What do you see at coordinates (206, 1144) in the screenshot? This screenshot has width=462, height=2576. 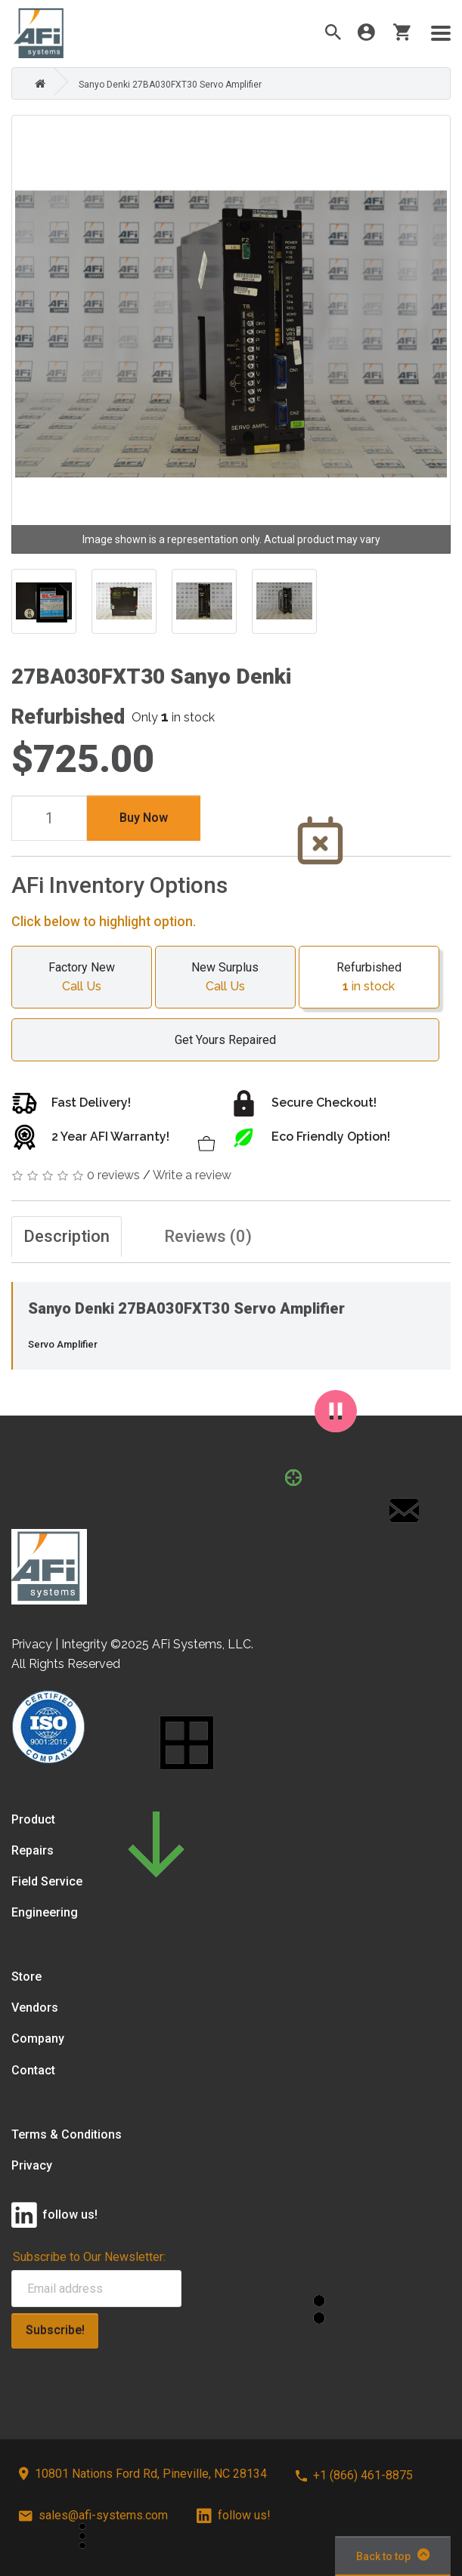 I see `view your shopping bag` at bounding box center [206, 1144].